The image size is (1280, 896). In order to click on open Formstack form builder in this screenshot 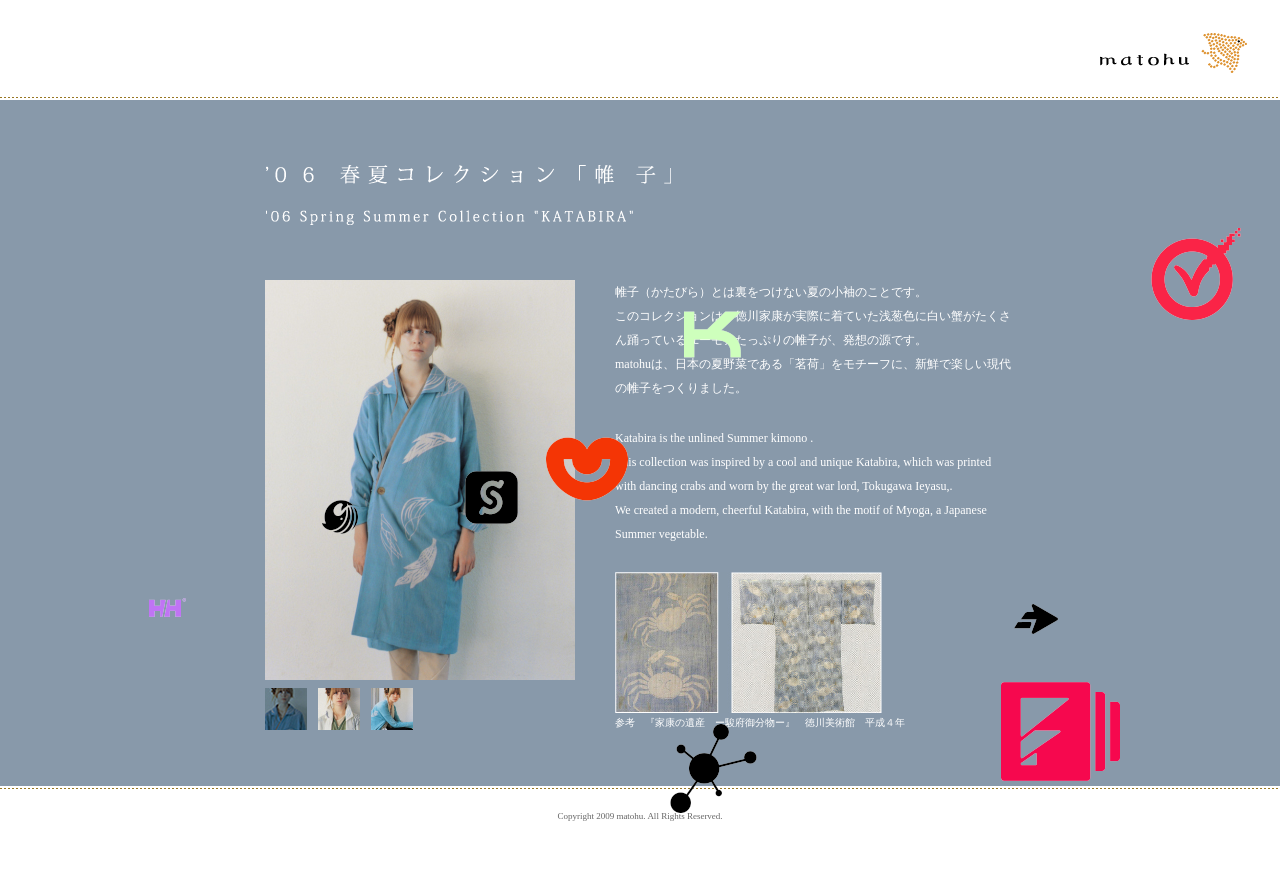, I will do `click(1060, 731)`.